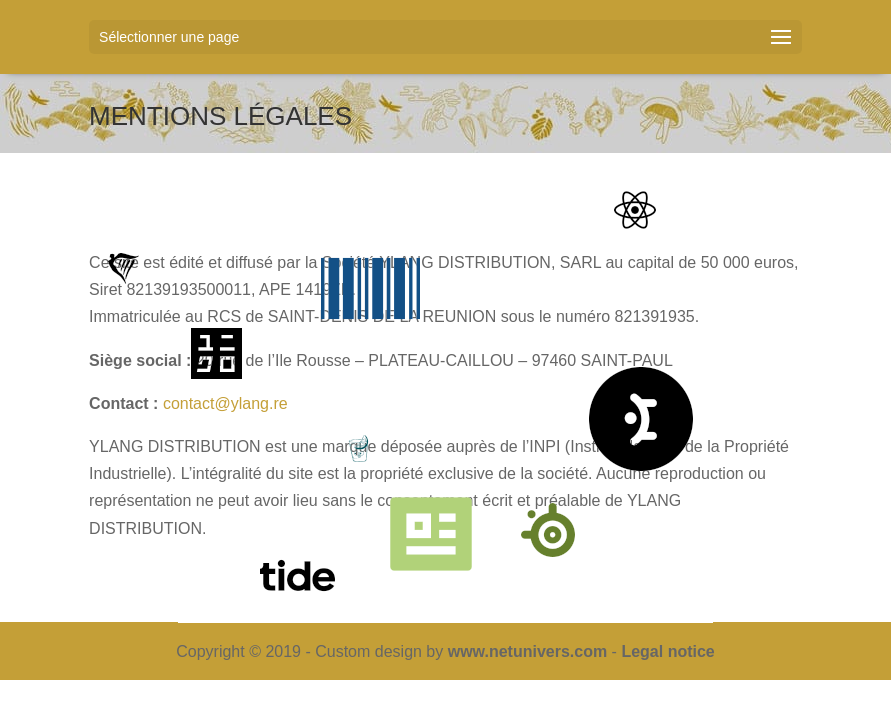 This screenshot has height=720, width=891. I want to click on visit the SteelSeries website or store, so click(548, 530).